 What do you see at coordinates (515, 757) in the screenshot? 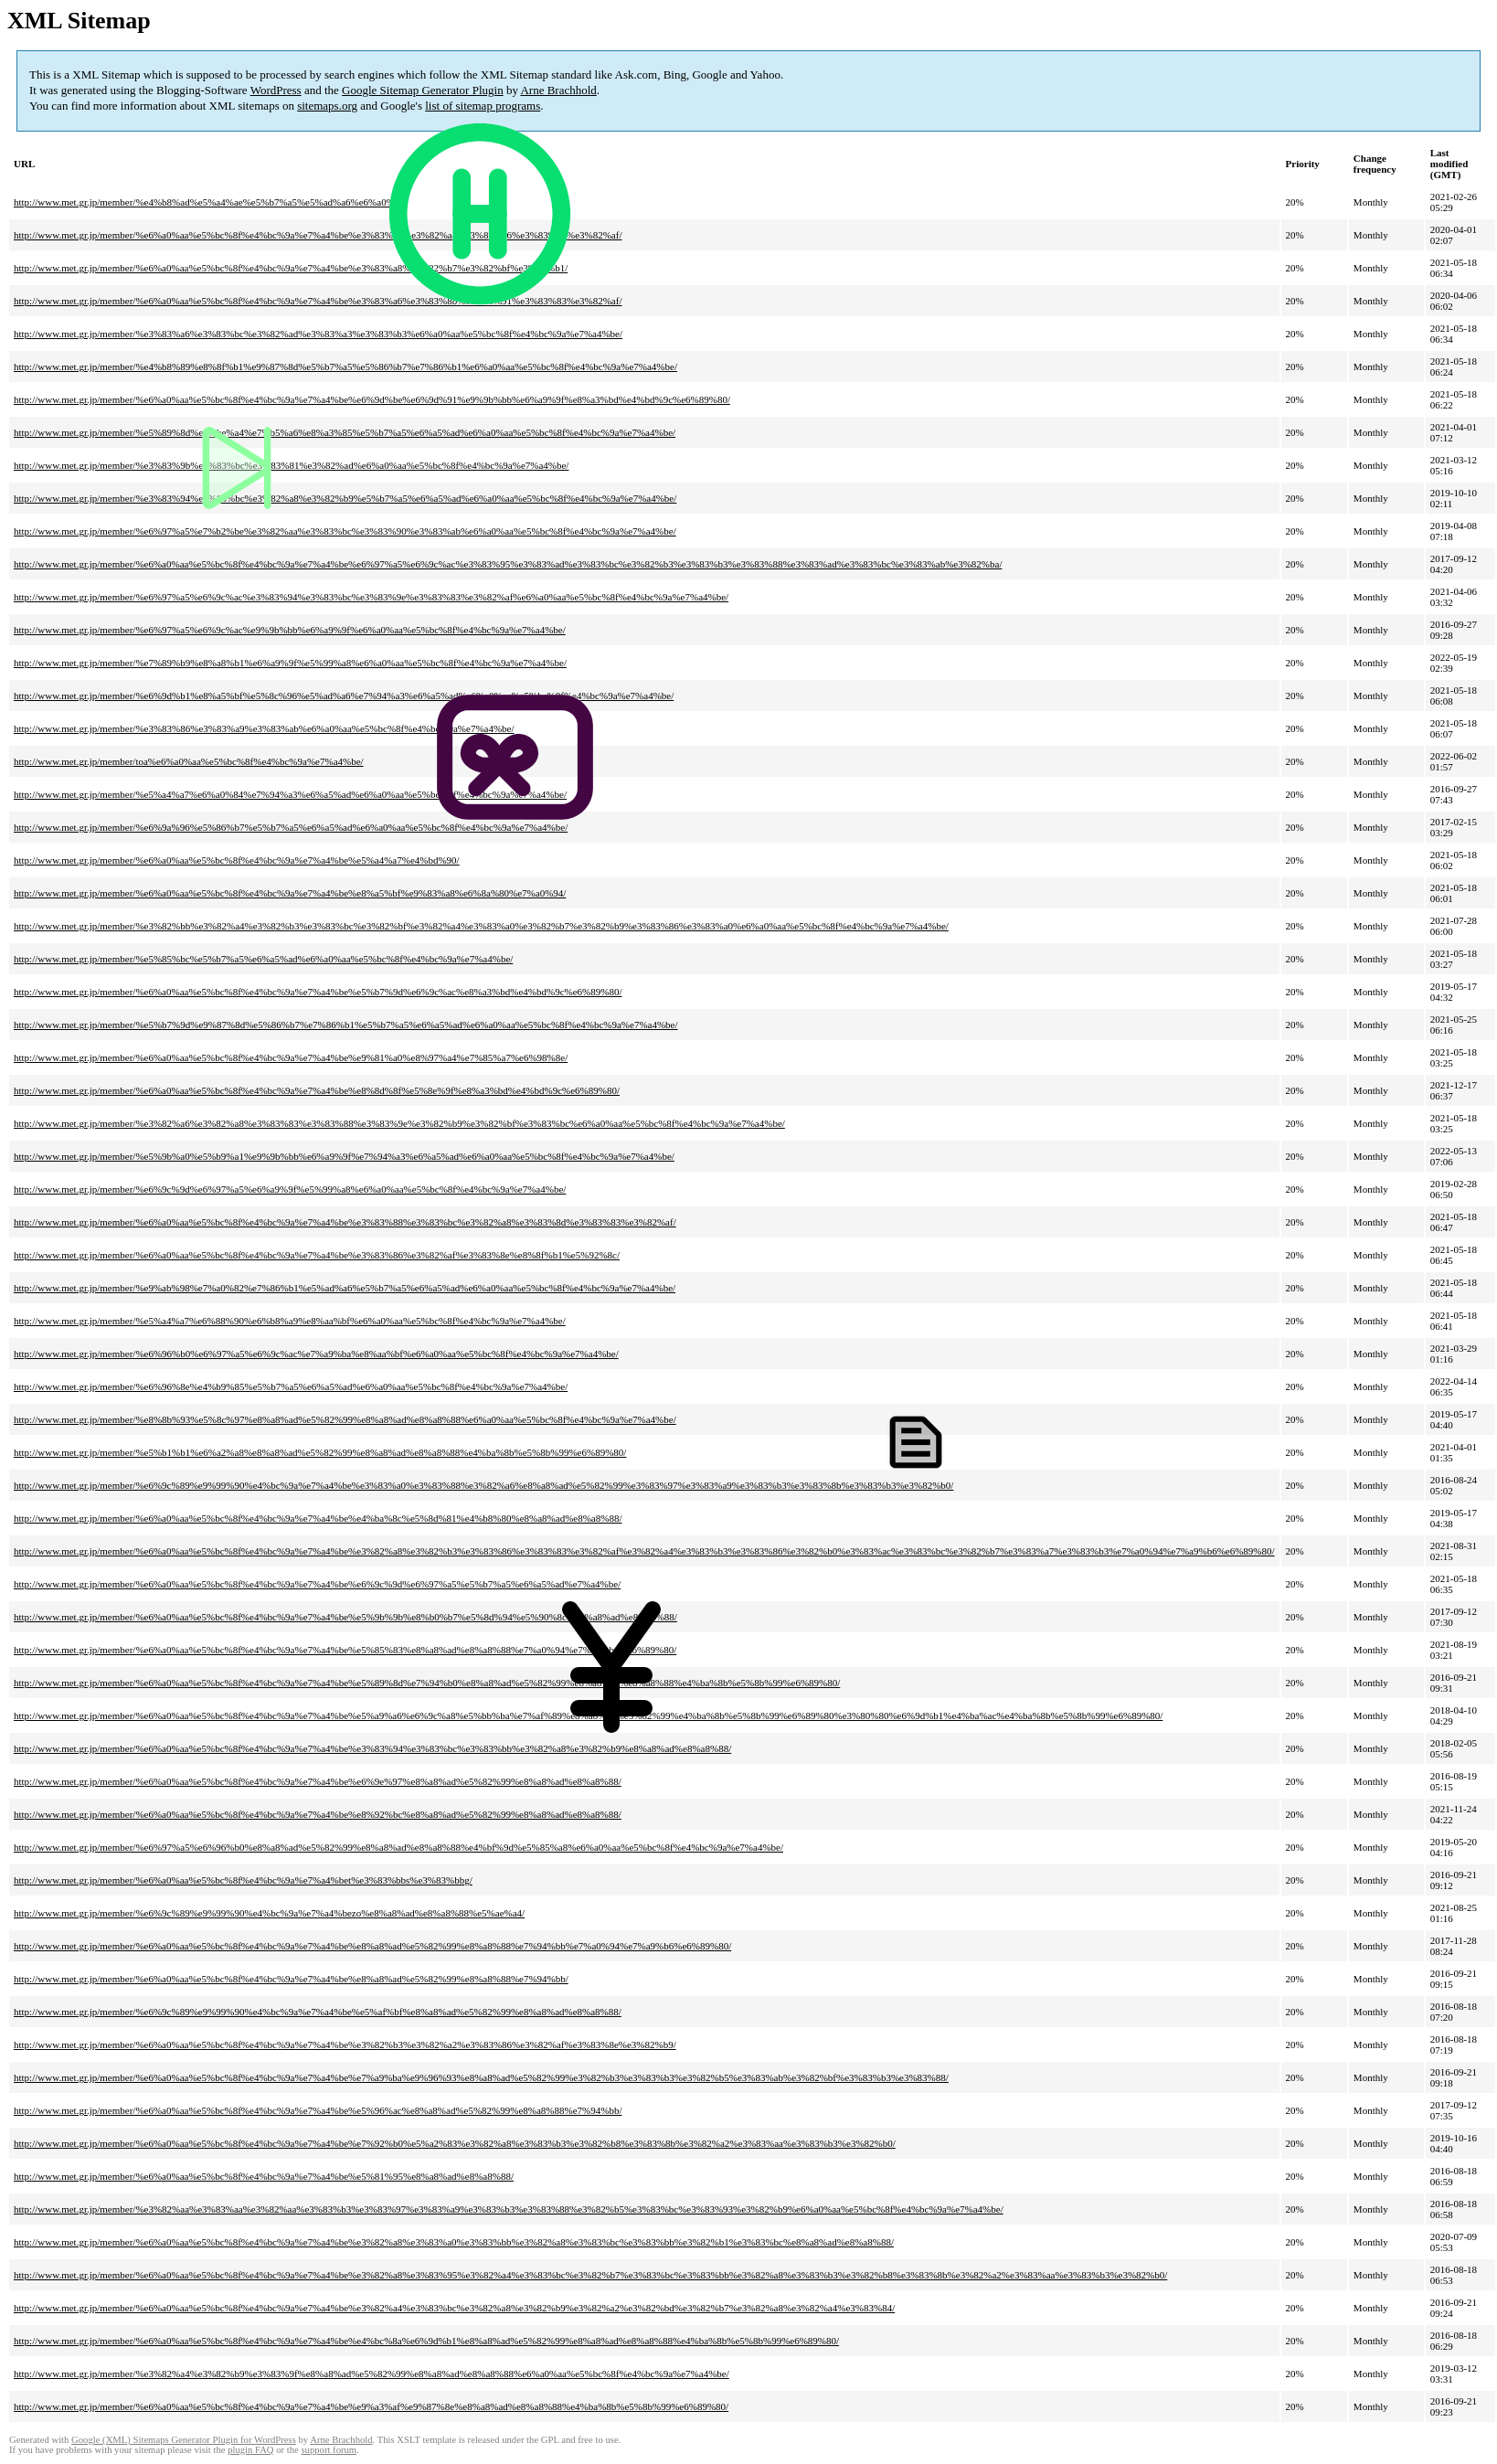
I see `access gift card balance or details` at bounding box center [515, 757].